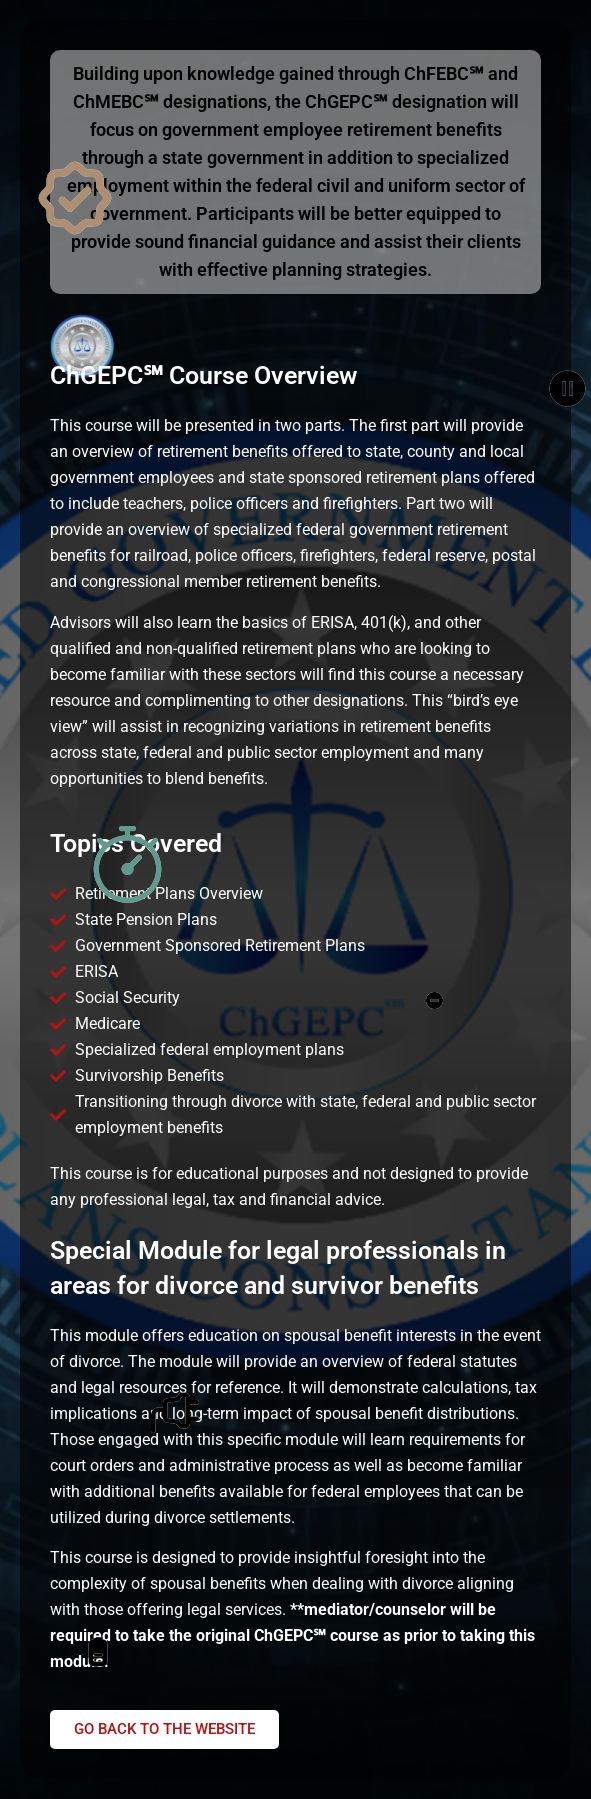  I want to click on connect to a power source or external device, so click(175, 1412).